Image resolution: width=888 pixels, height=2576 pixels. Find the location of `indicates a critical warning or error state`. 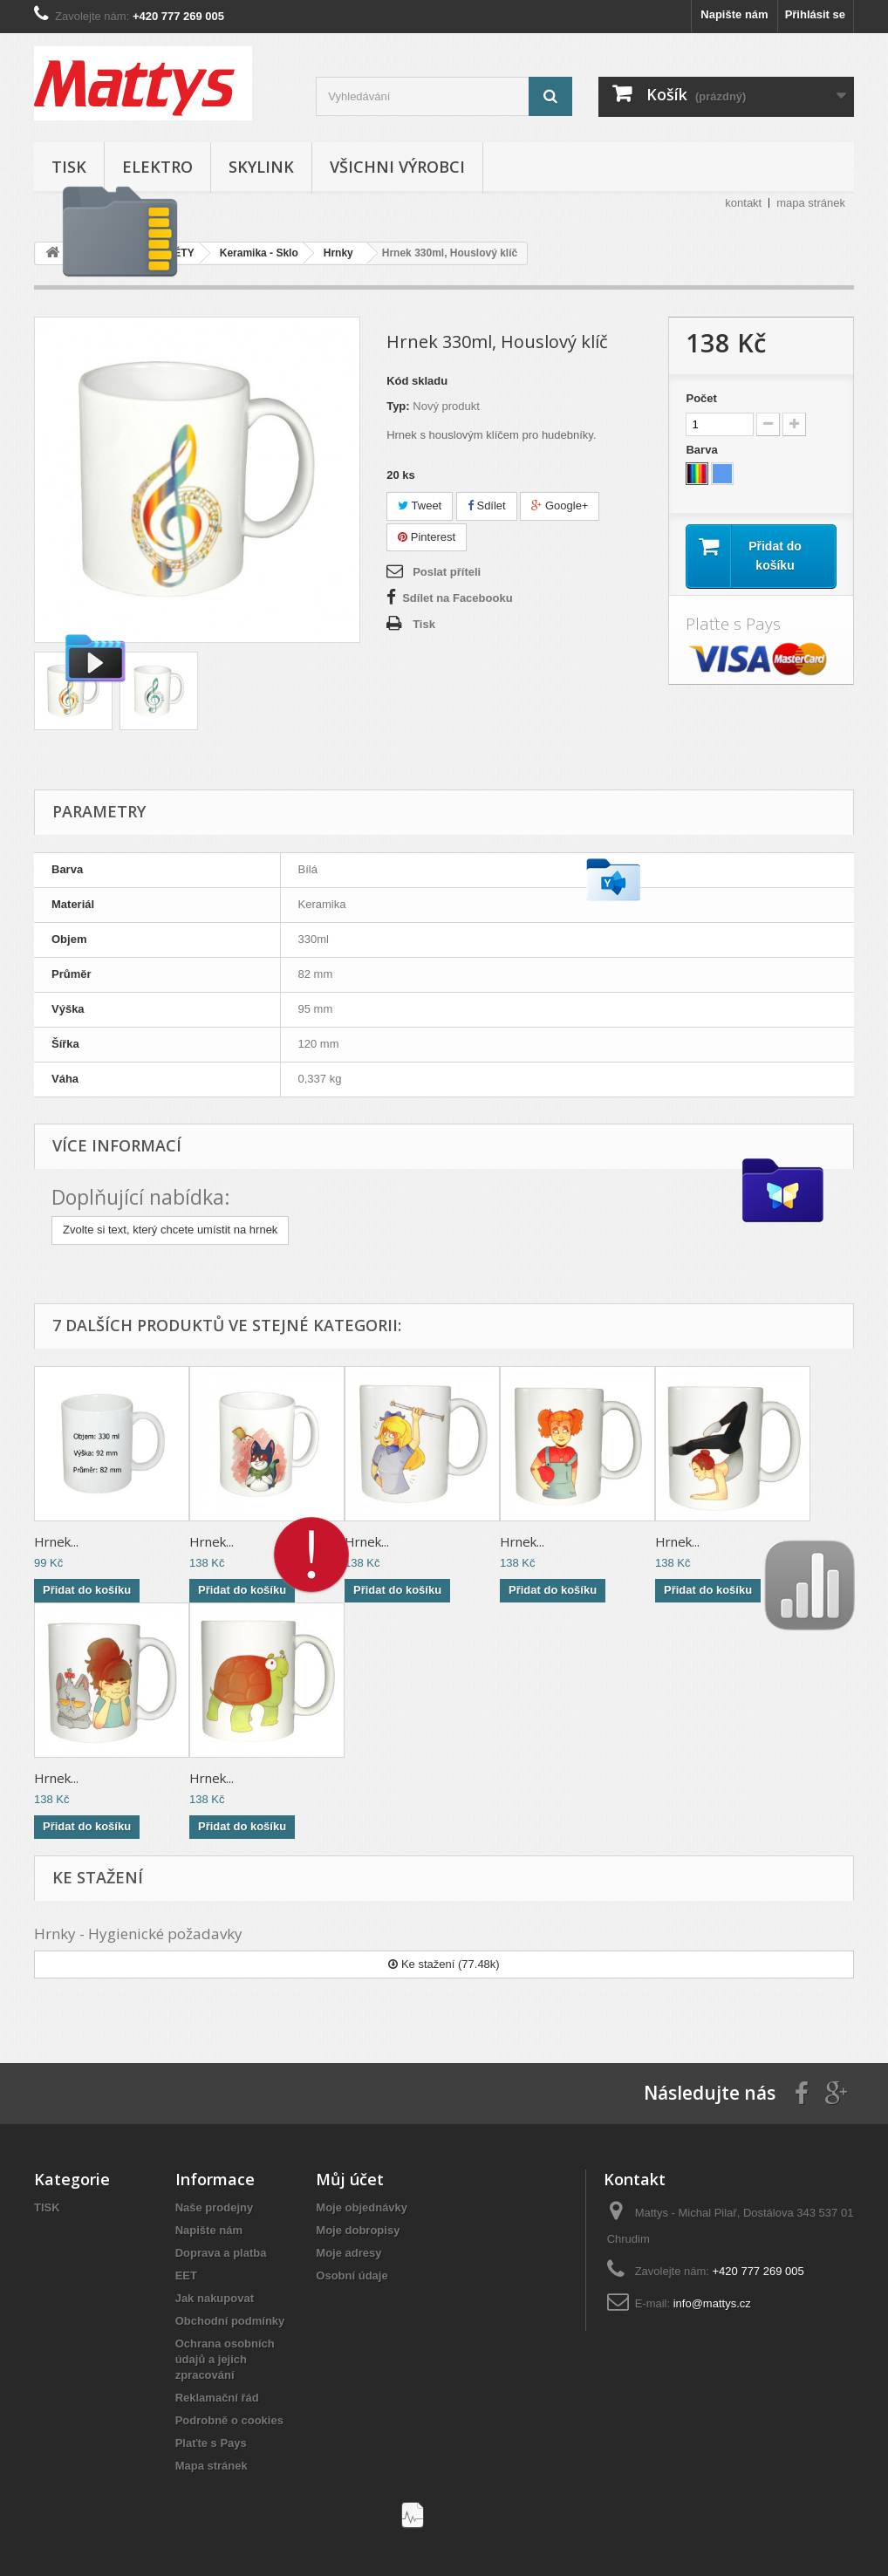

indicates a critical warning or error state is located at coordinates (311, 1554).